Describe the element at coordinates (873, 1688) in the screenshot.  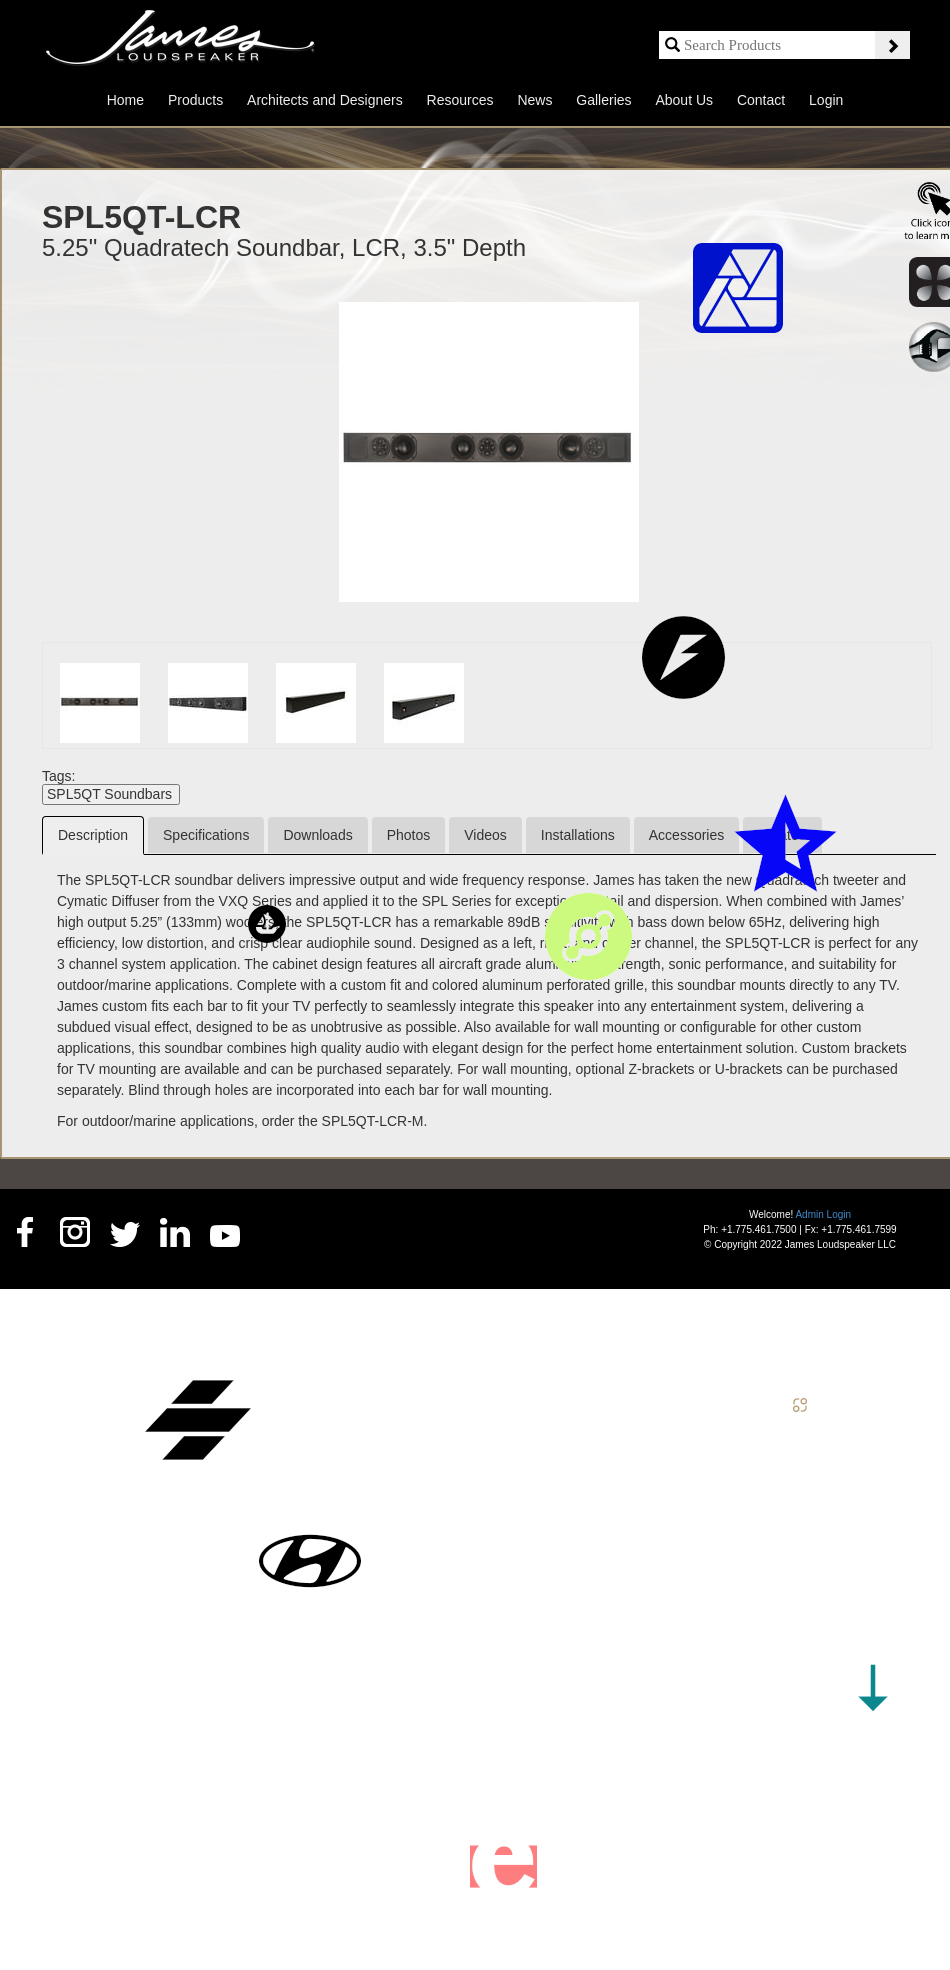
I see `scroll down or view more content` at that location.